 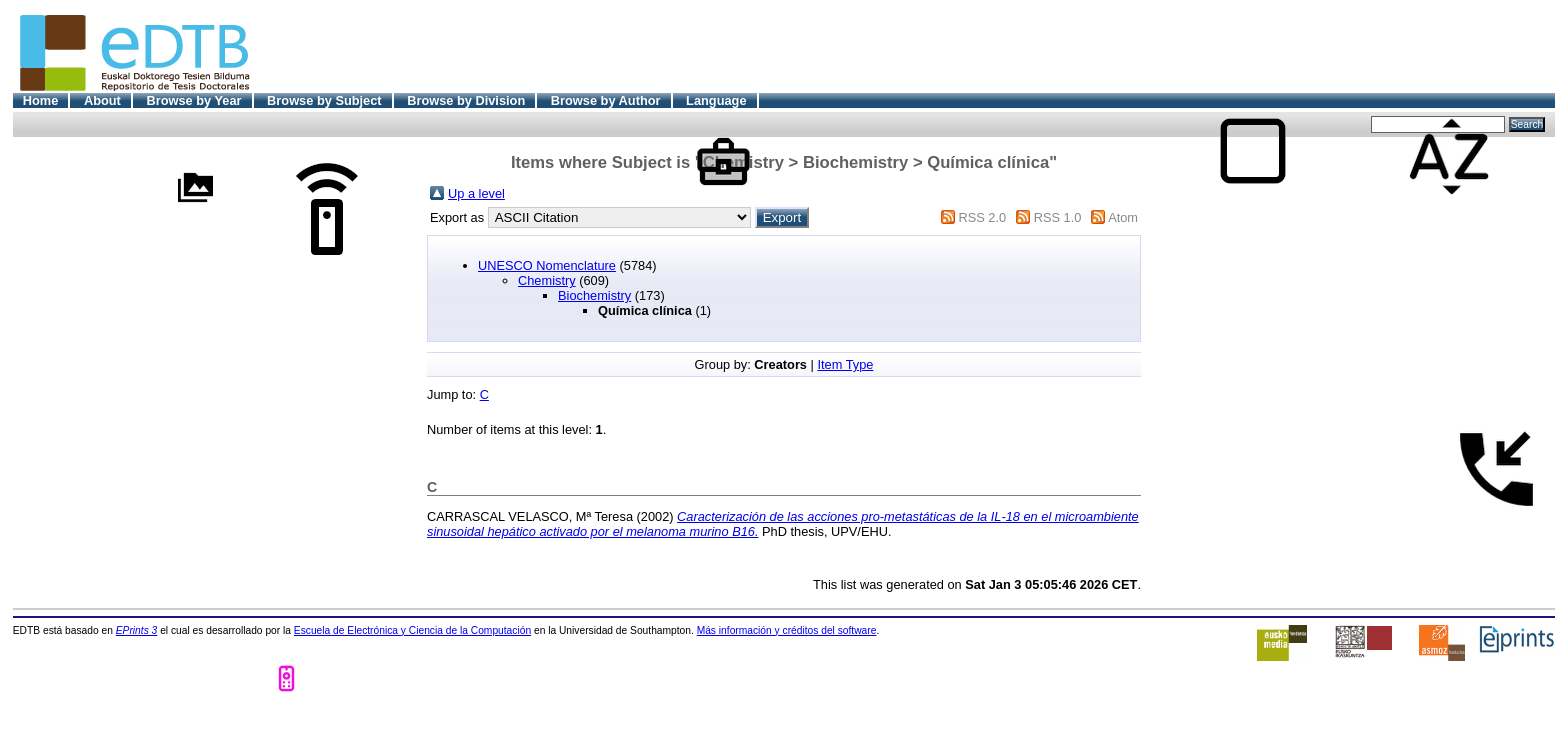 What do you see at coordinates (723, 161) in the screenshot?
I see `access work or business-related features` at bounding box center [723, 161].